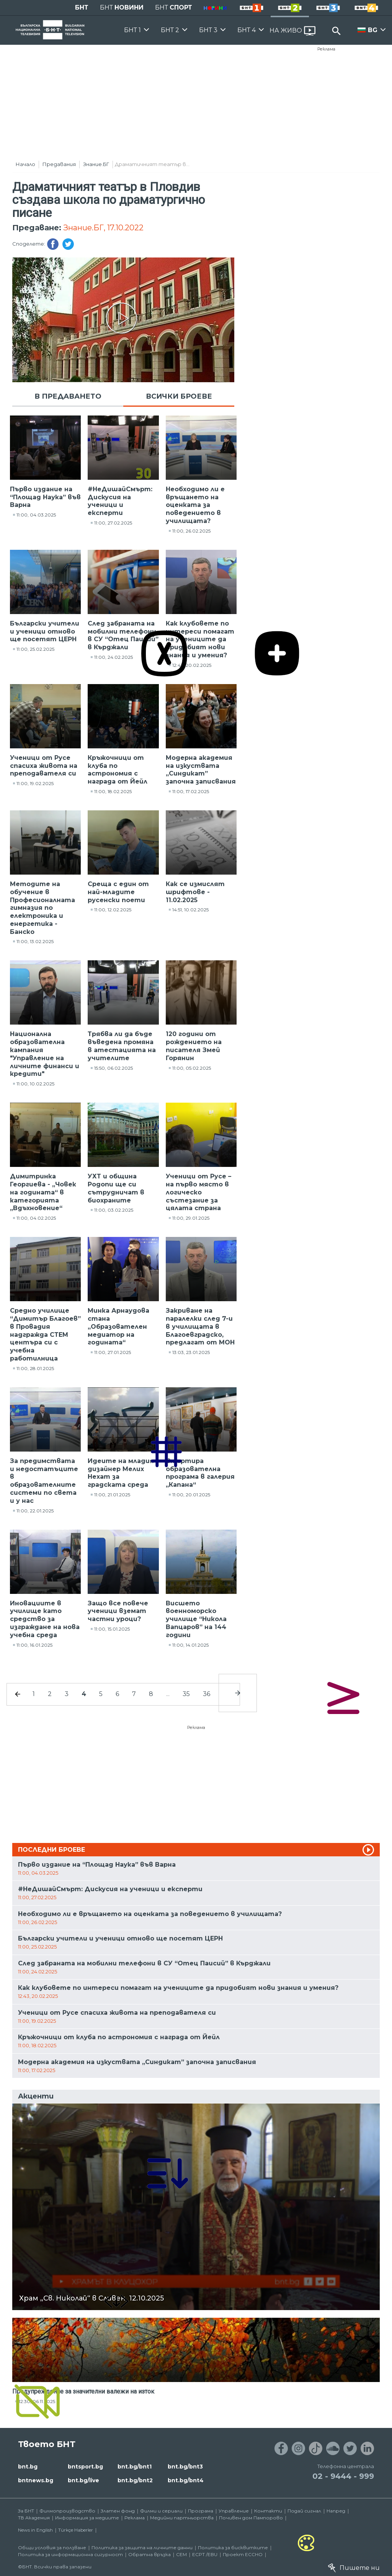  I want to click on customize color or theme settings, so click(306, 2543).